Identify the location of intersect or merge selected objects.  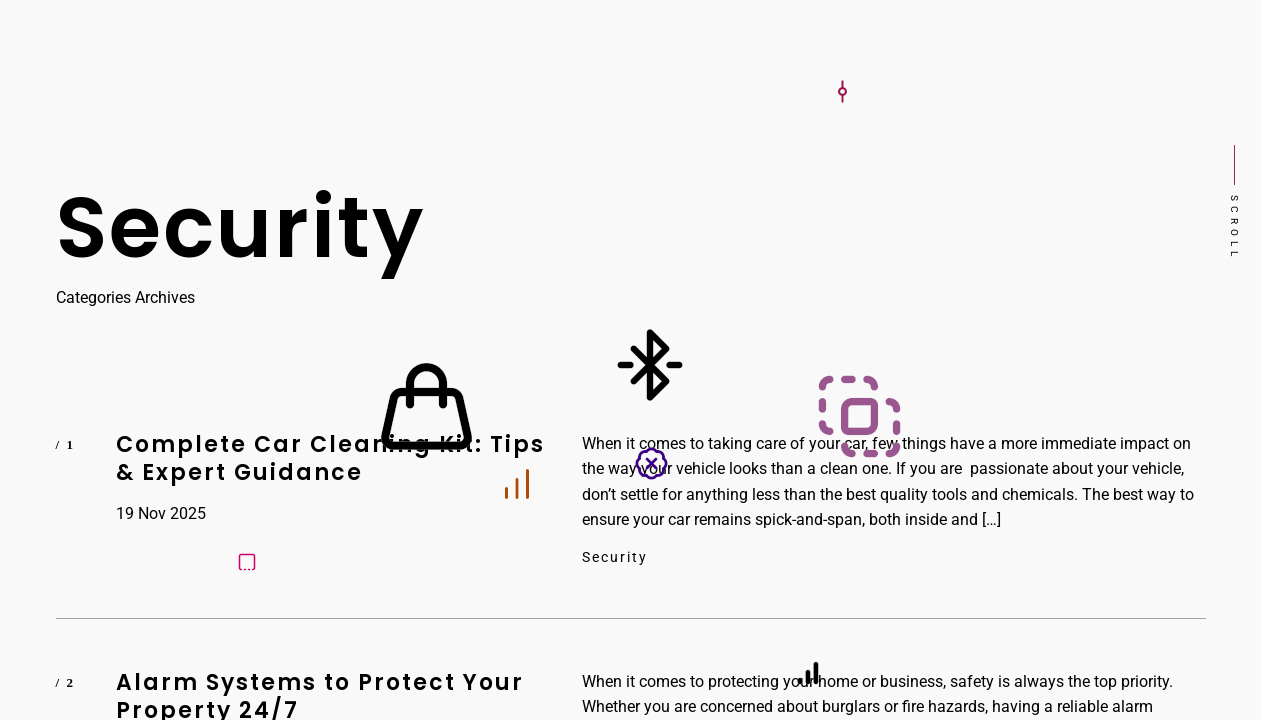
(859, 416).